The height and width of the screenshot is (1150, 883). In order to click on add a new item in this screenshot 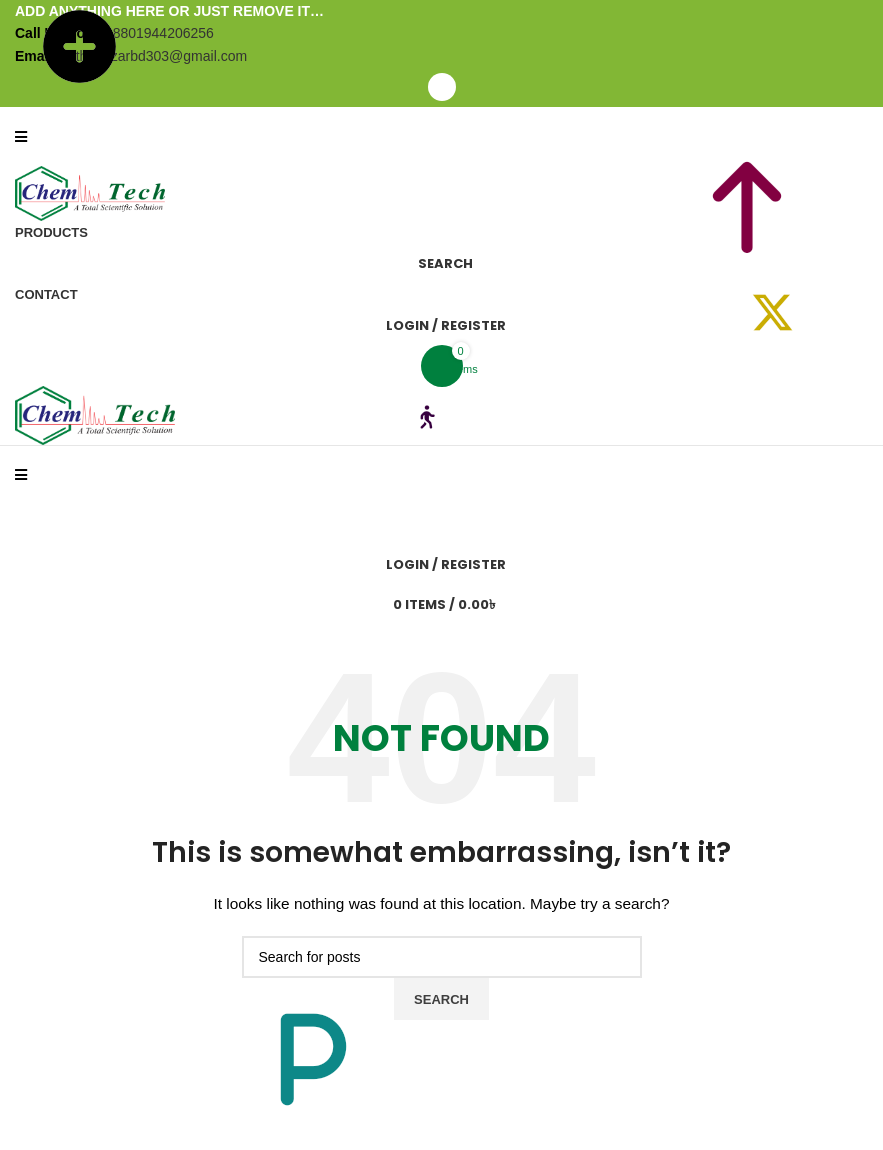, I will do `click(79, 46)`.